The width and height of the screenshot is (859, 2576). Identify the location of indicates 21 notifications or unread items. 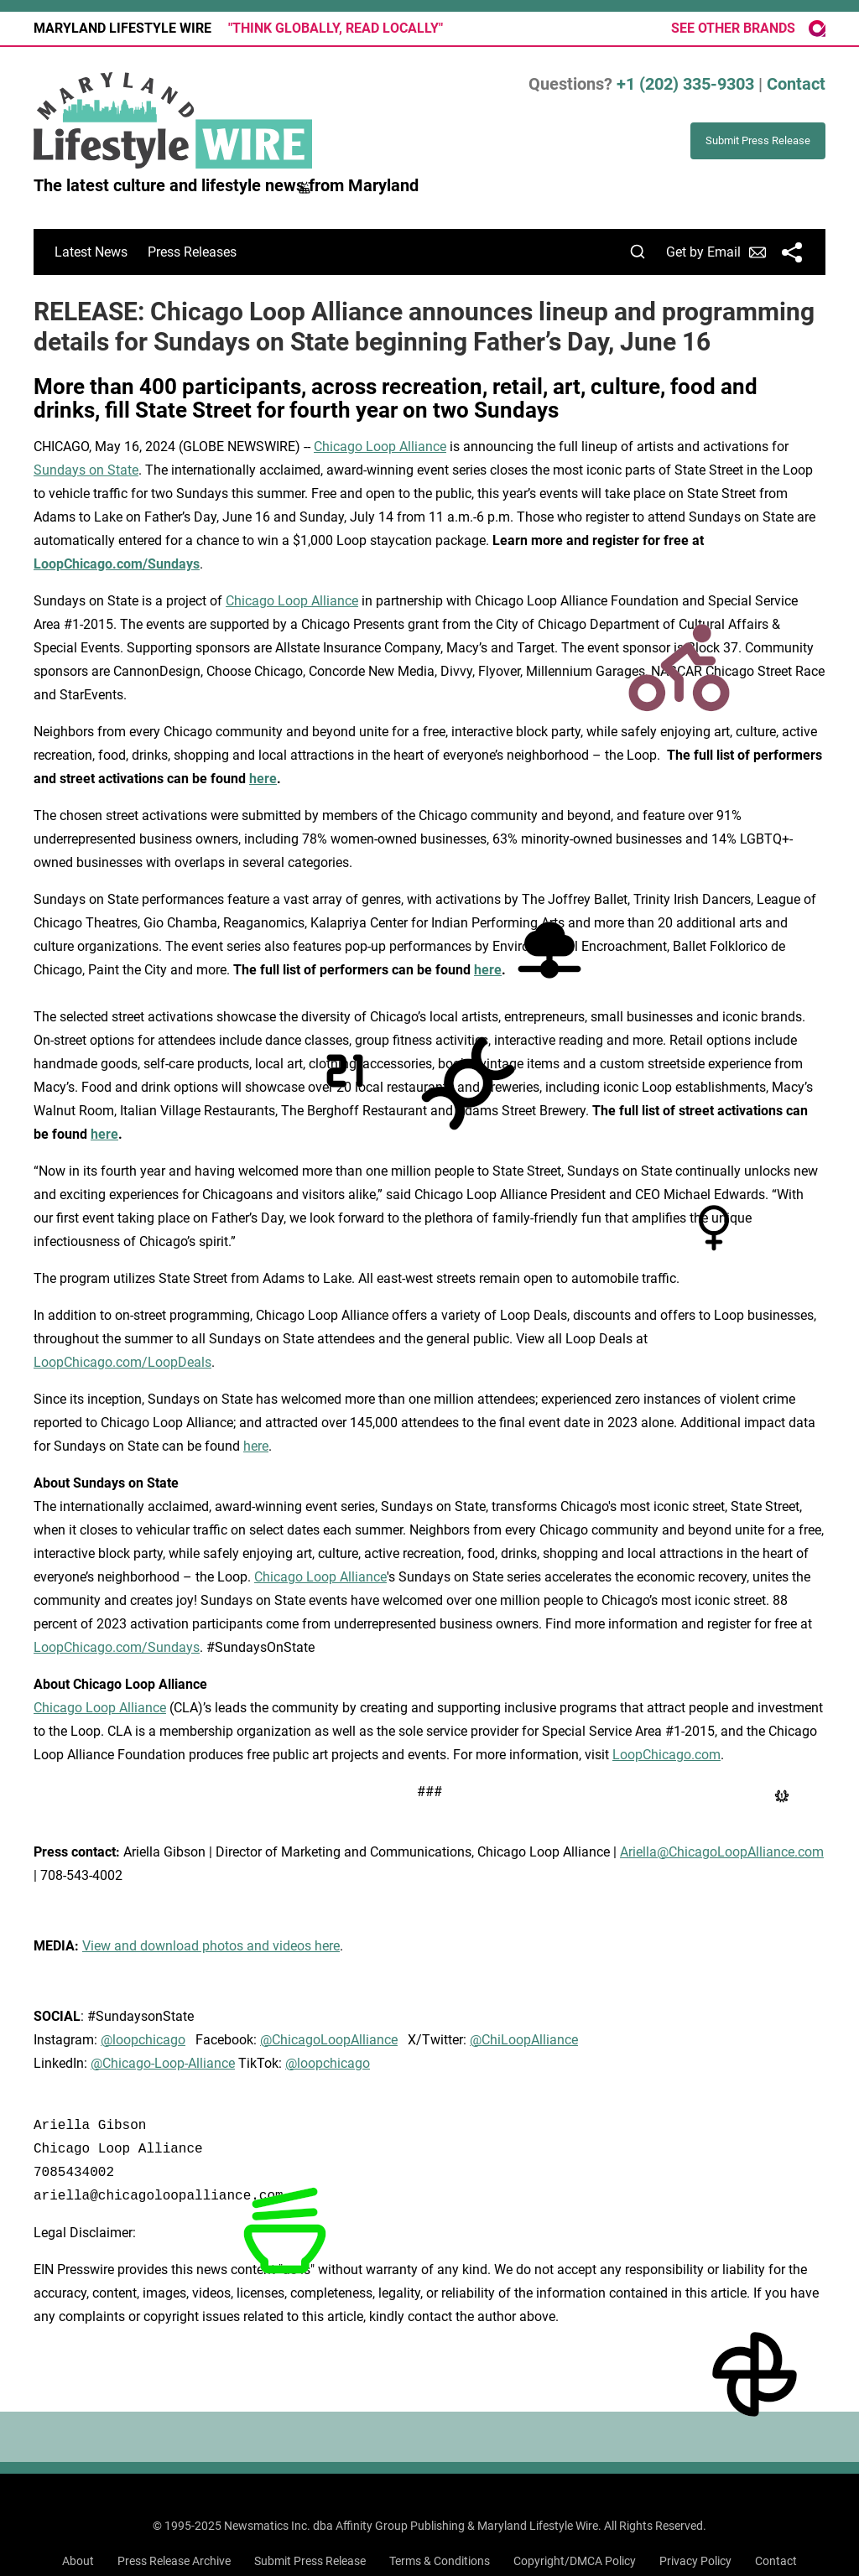
(346, 1071).